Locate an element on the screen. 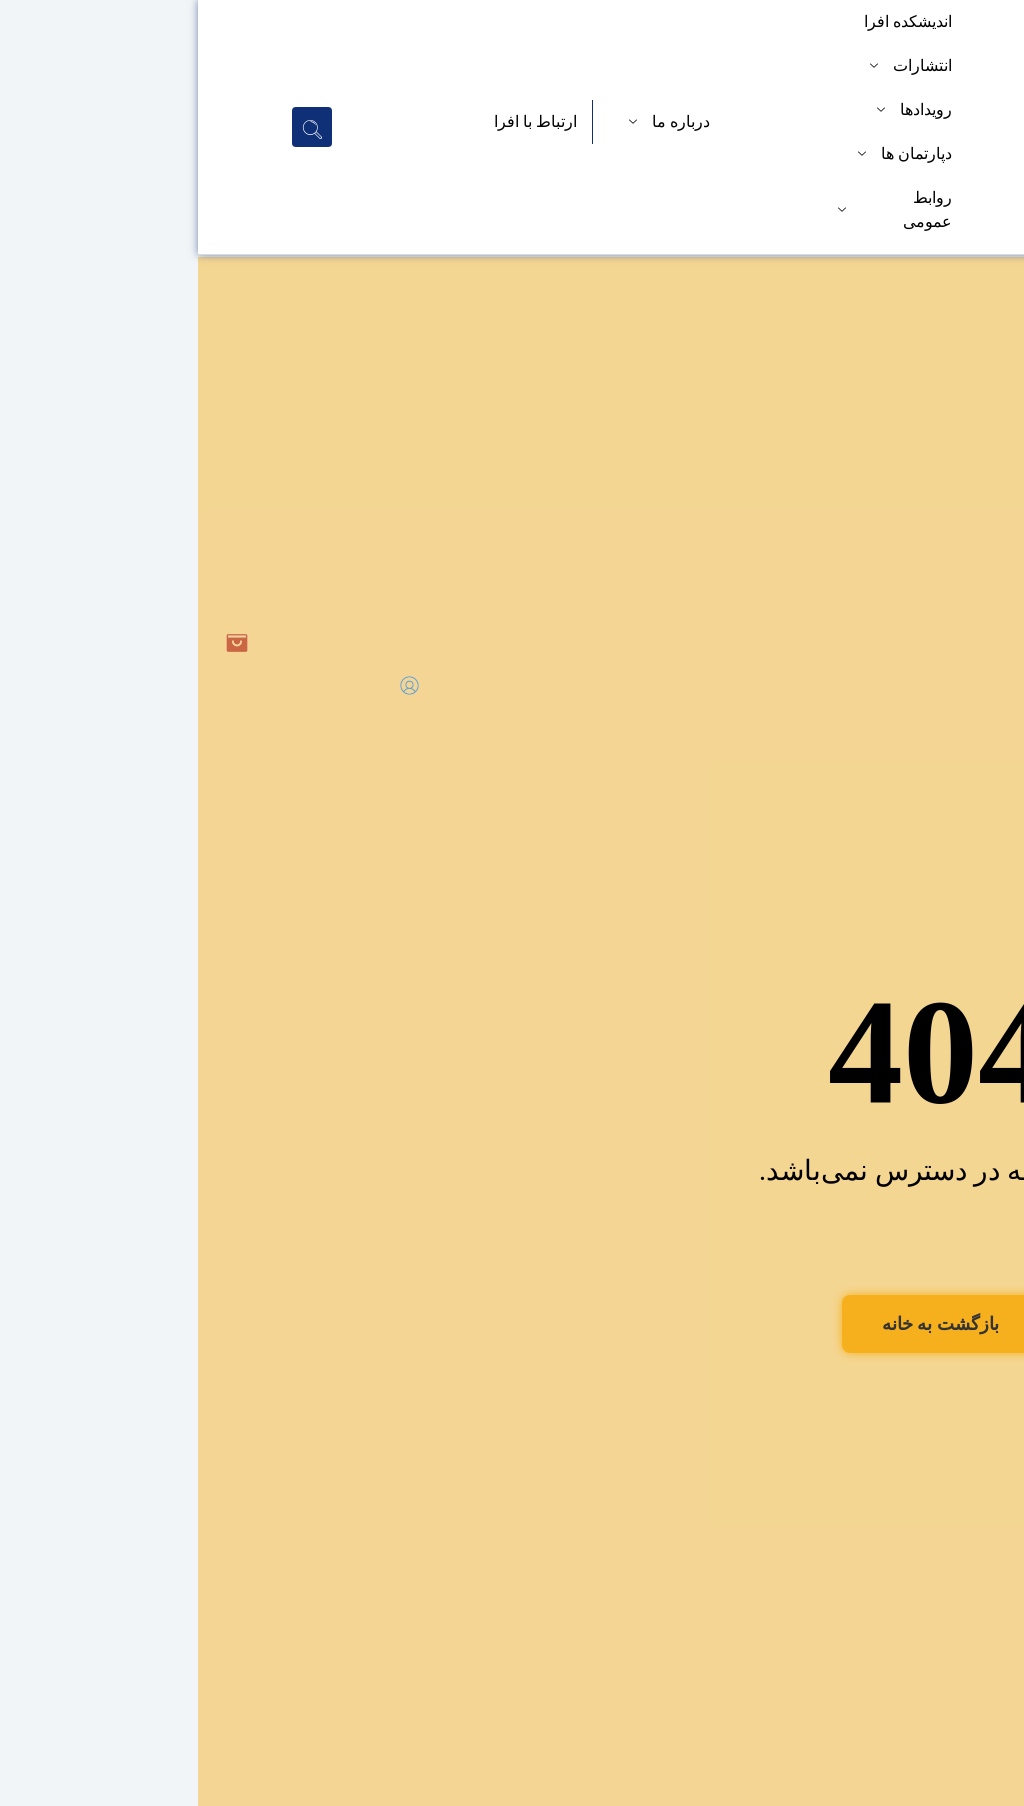 The image size is (1024, 1806). view your profile is located at coordinates (409, 685).